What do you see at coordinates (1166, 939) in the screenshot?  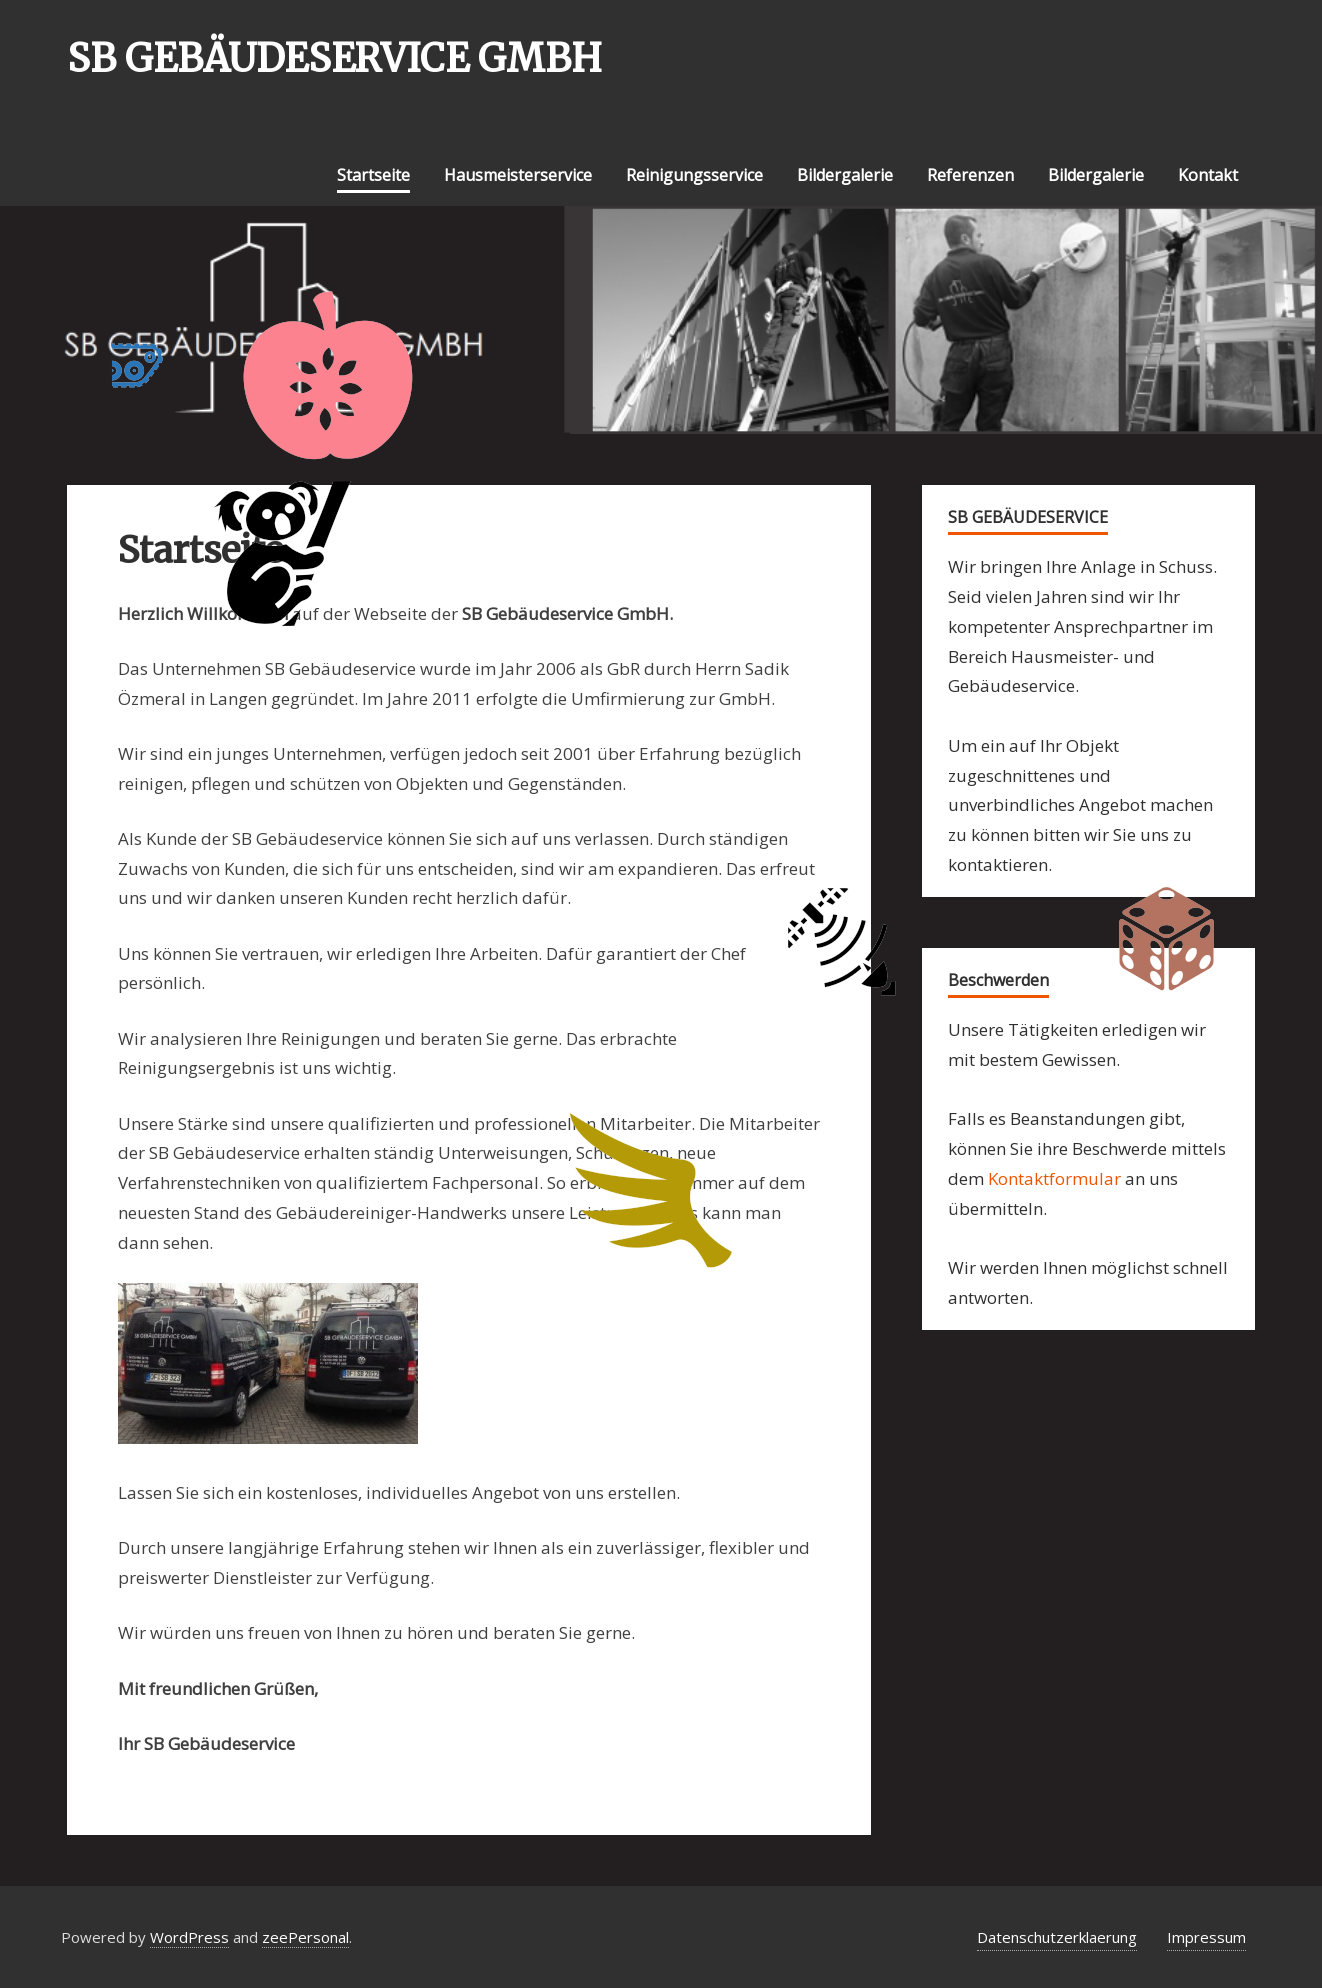 I see `roll the dice or randomize` at bounding box center [1166, 939].